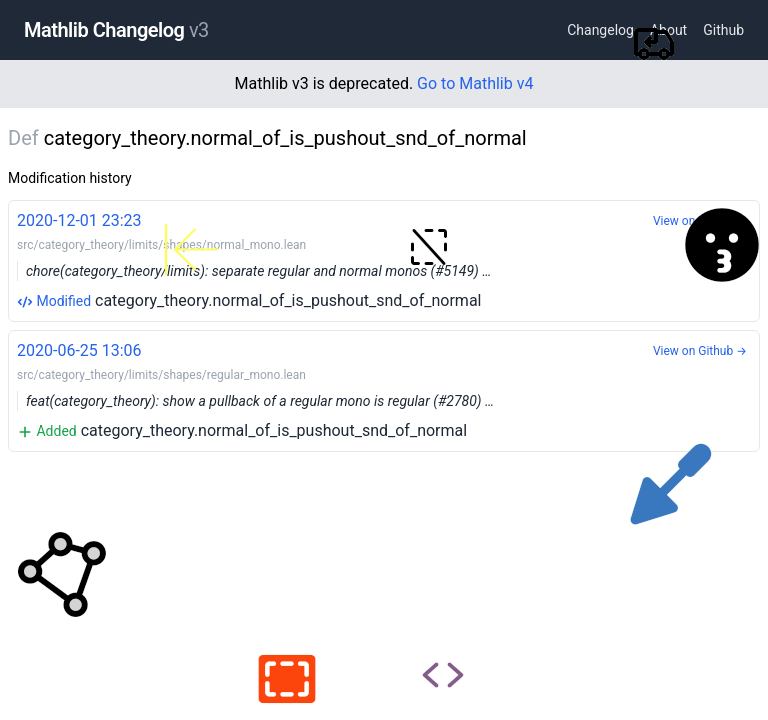 This screenshot has width=768, height=720. What do you see at coordinates (443, 675) in the screenshot?
I see `view or edit source code` at bounding box center [443, 675].